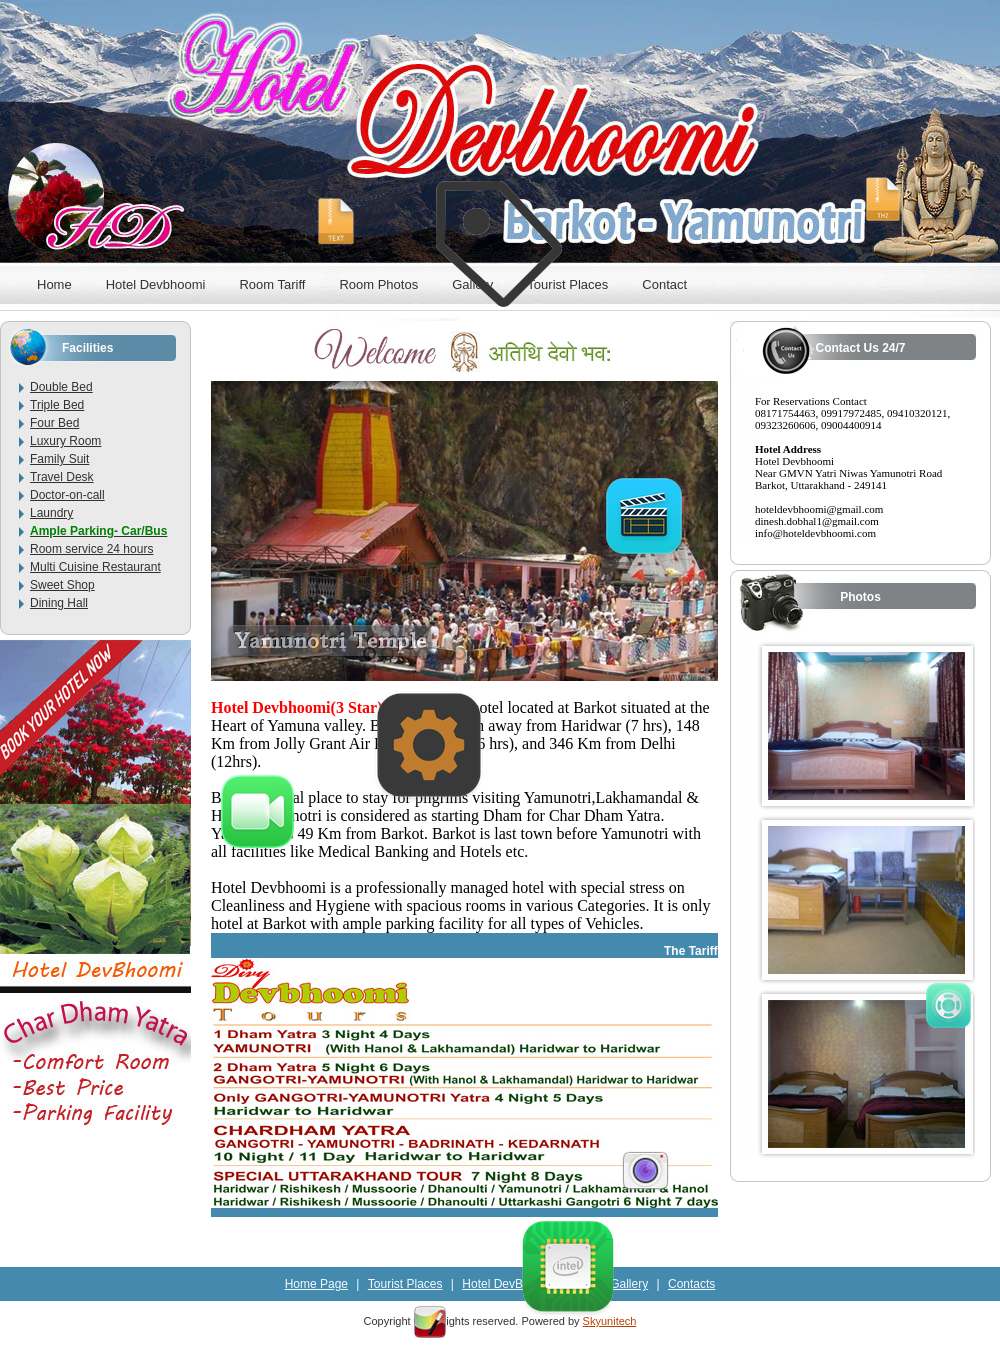 The height and width of the screenshot is (1355, 1000). I want to click on open video player application, so click(257, 811).